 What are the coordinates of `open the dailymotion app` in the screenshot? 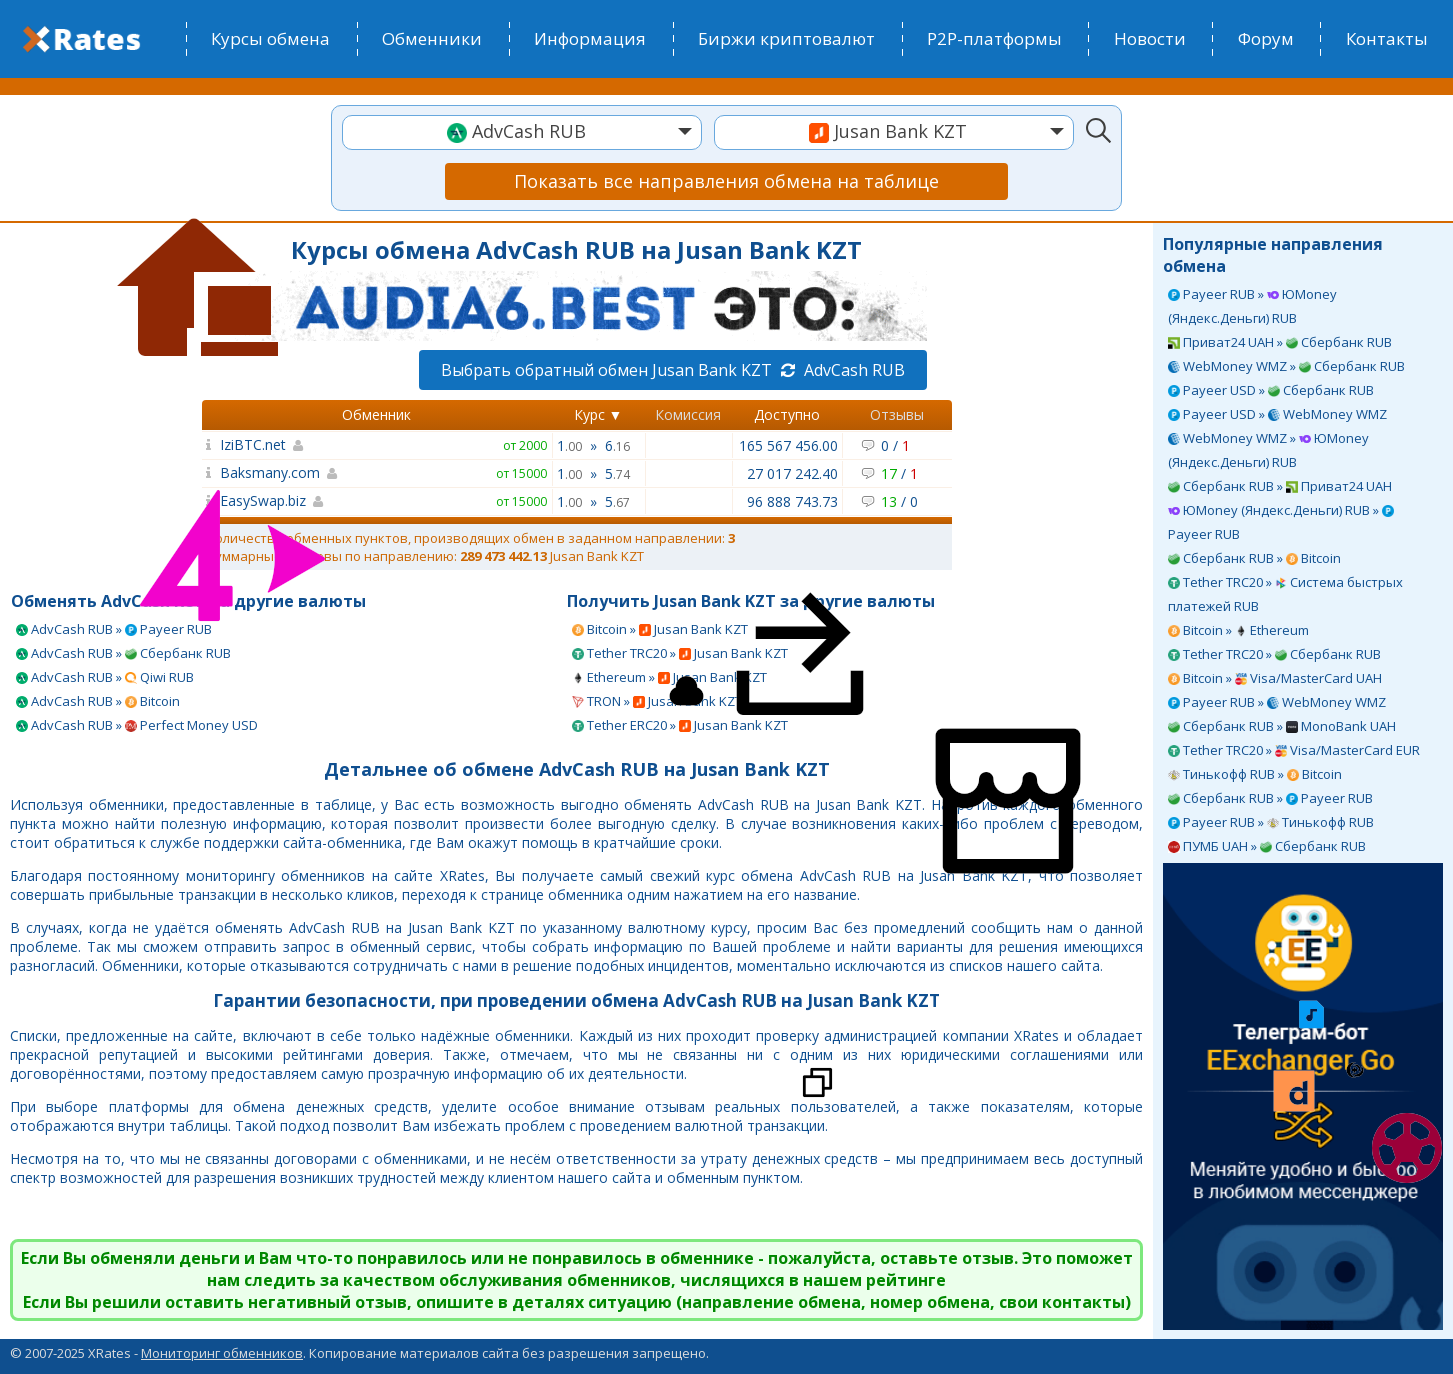 It's located at (1294, 1091).